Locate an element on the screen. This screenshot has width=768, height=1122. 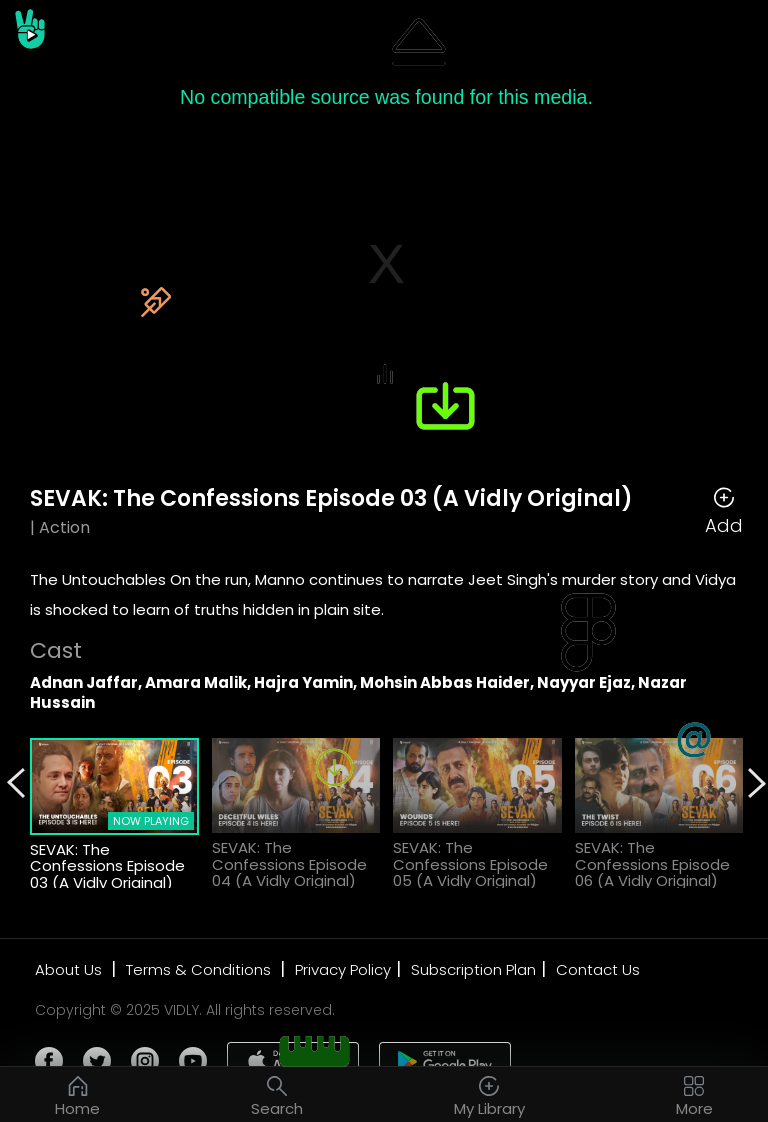
download a file or content is located at coordinates (334, 767).